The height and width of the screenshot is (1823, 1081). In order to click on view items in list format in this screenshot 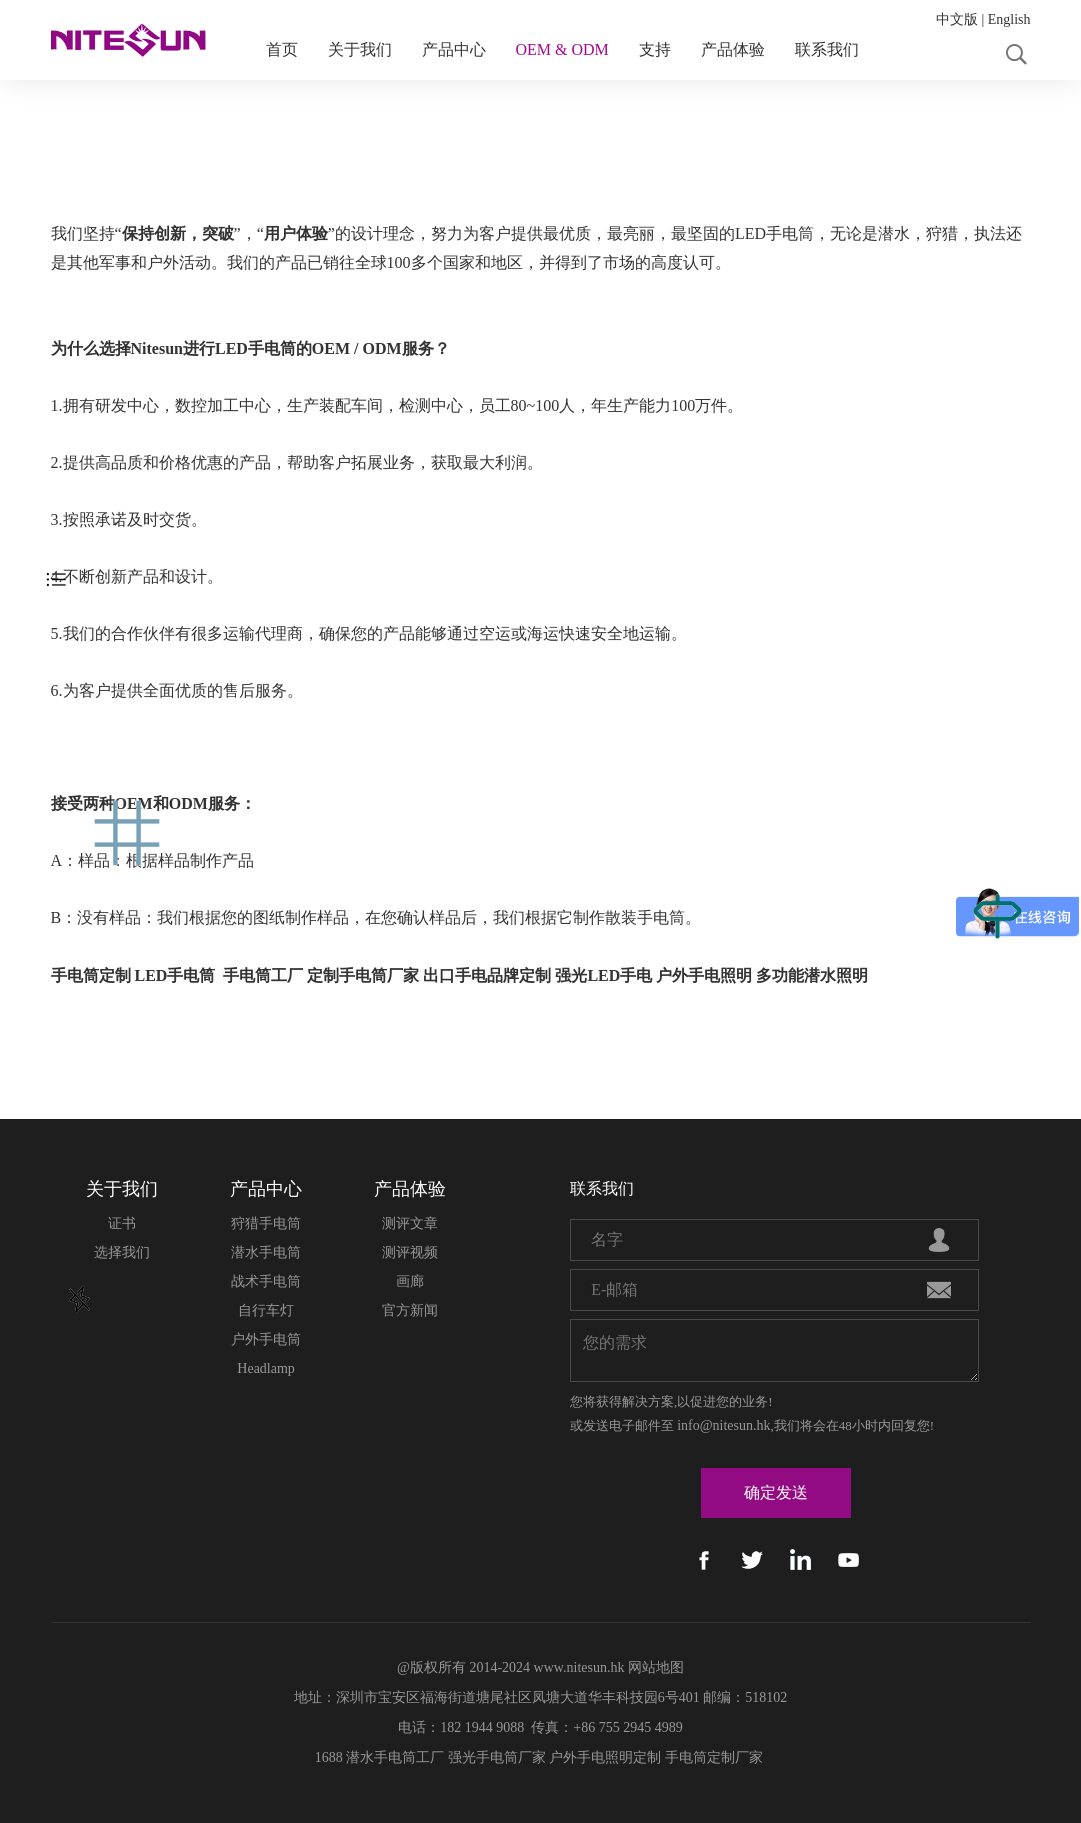, I will do `click(56, 579)`.